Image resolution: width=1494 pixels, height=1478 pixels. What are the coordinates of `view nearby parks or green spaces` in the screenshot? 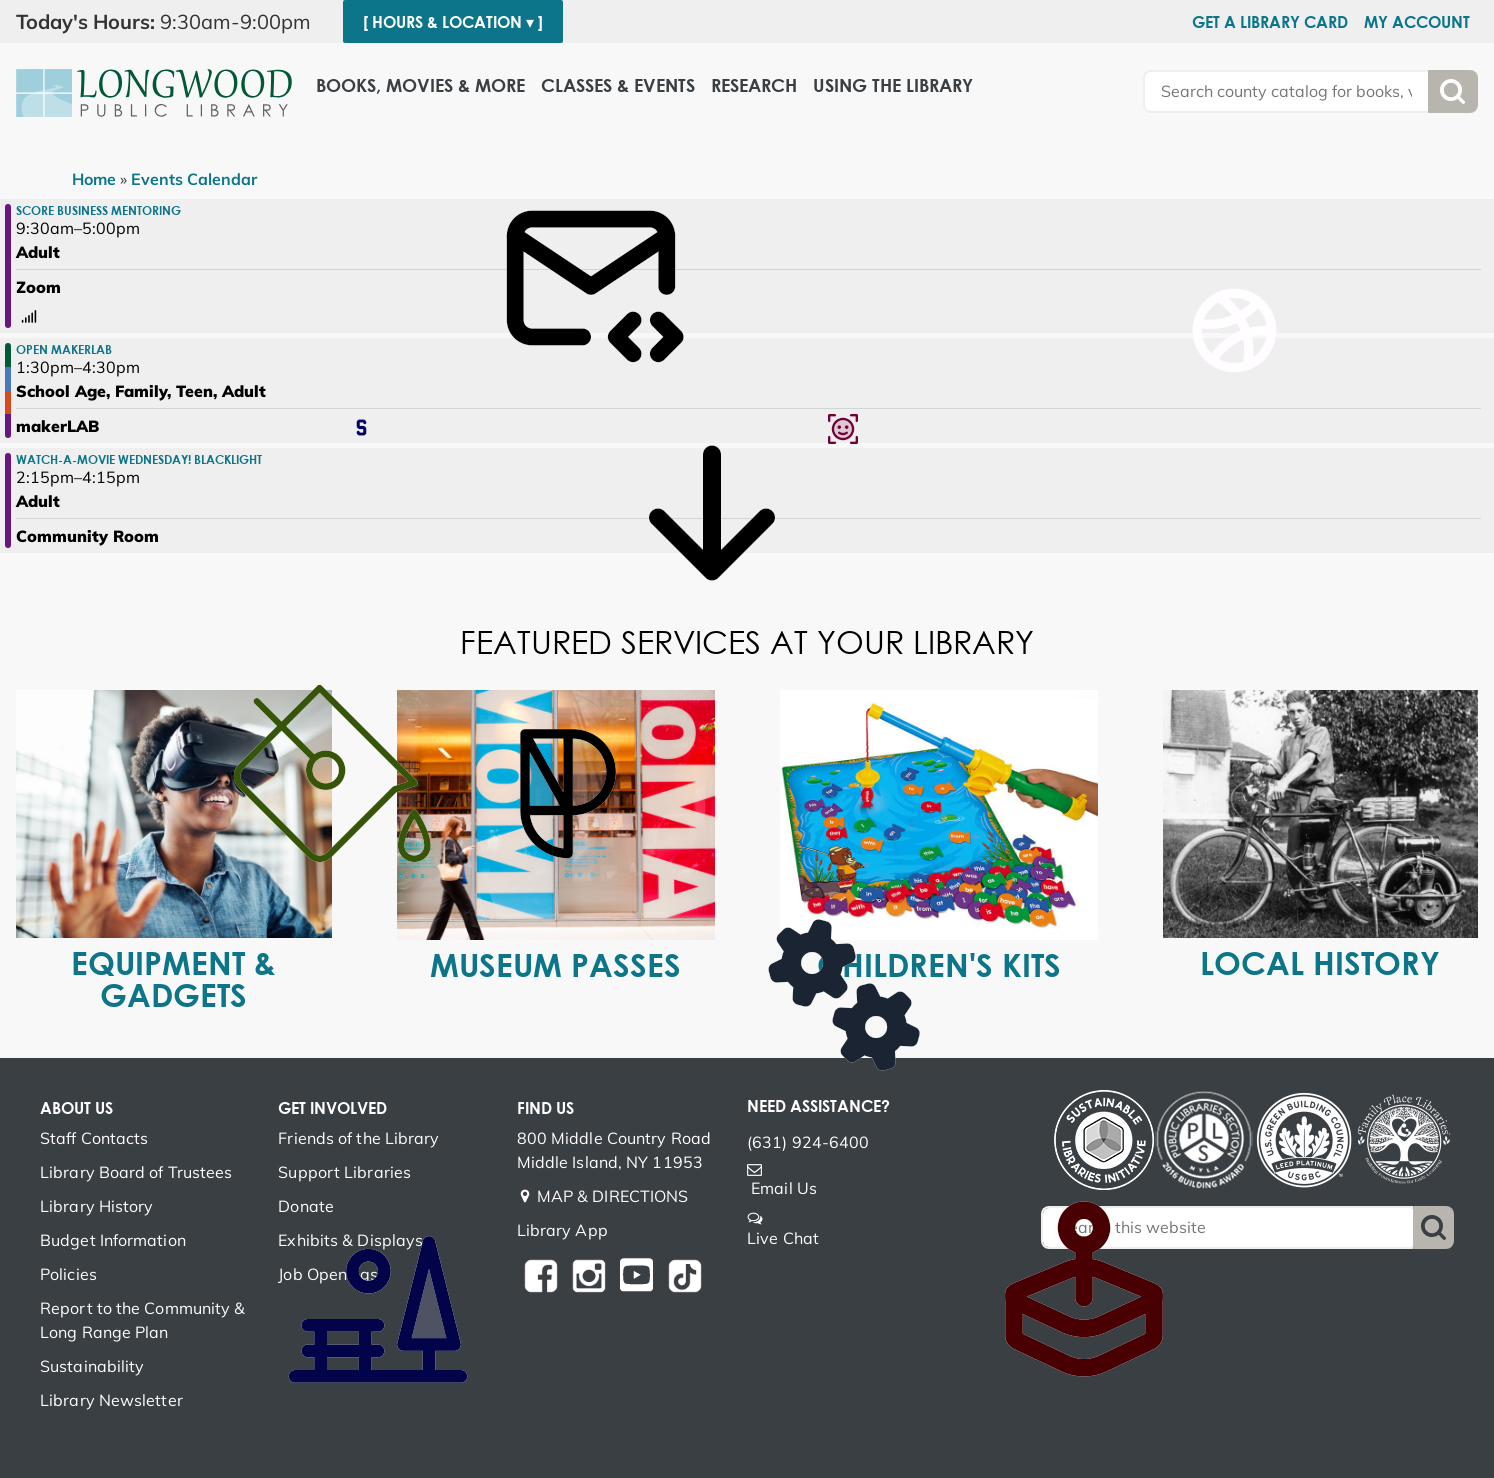 It's located at (378, 1319).